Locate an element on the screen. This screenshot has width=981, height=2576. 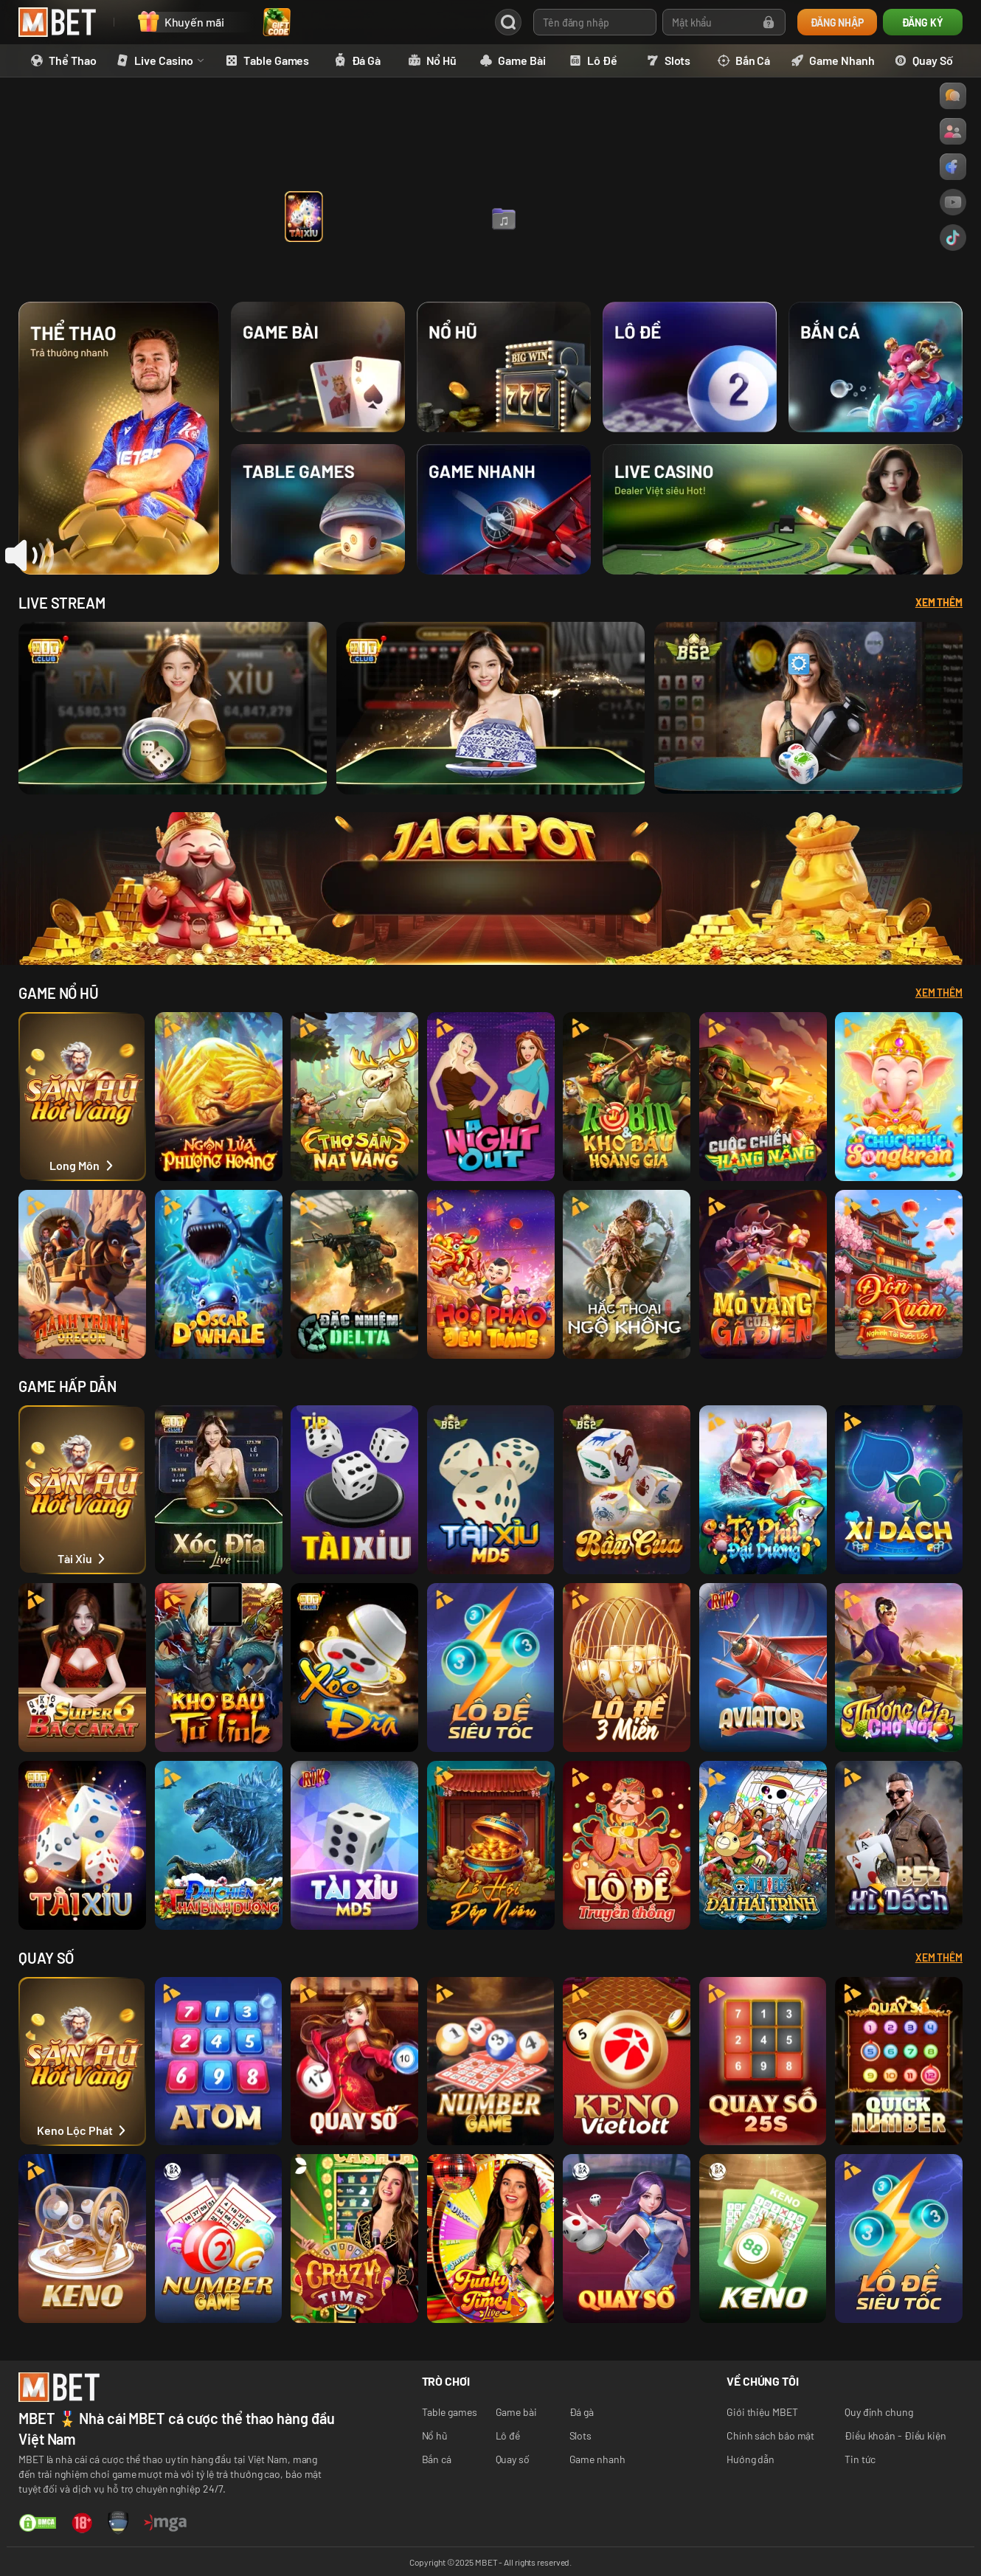
iPad device icon is located at coordinates (225, 1604).